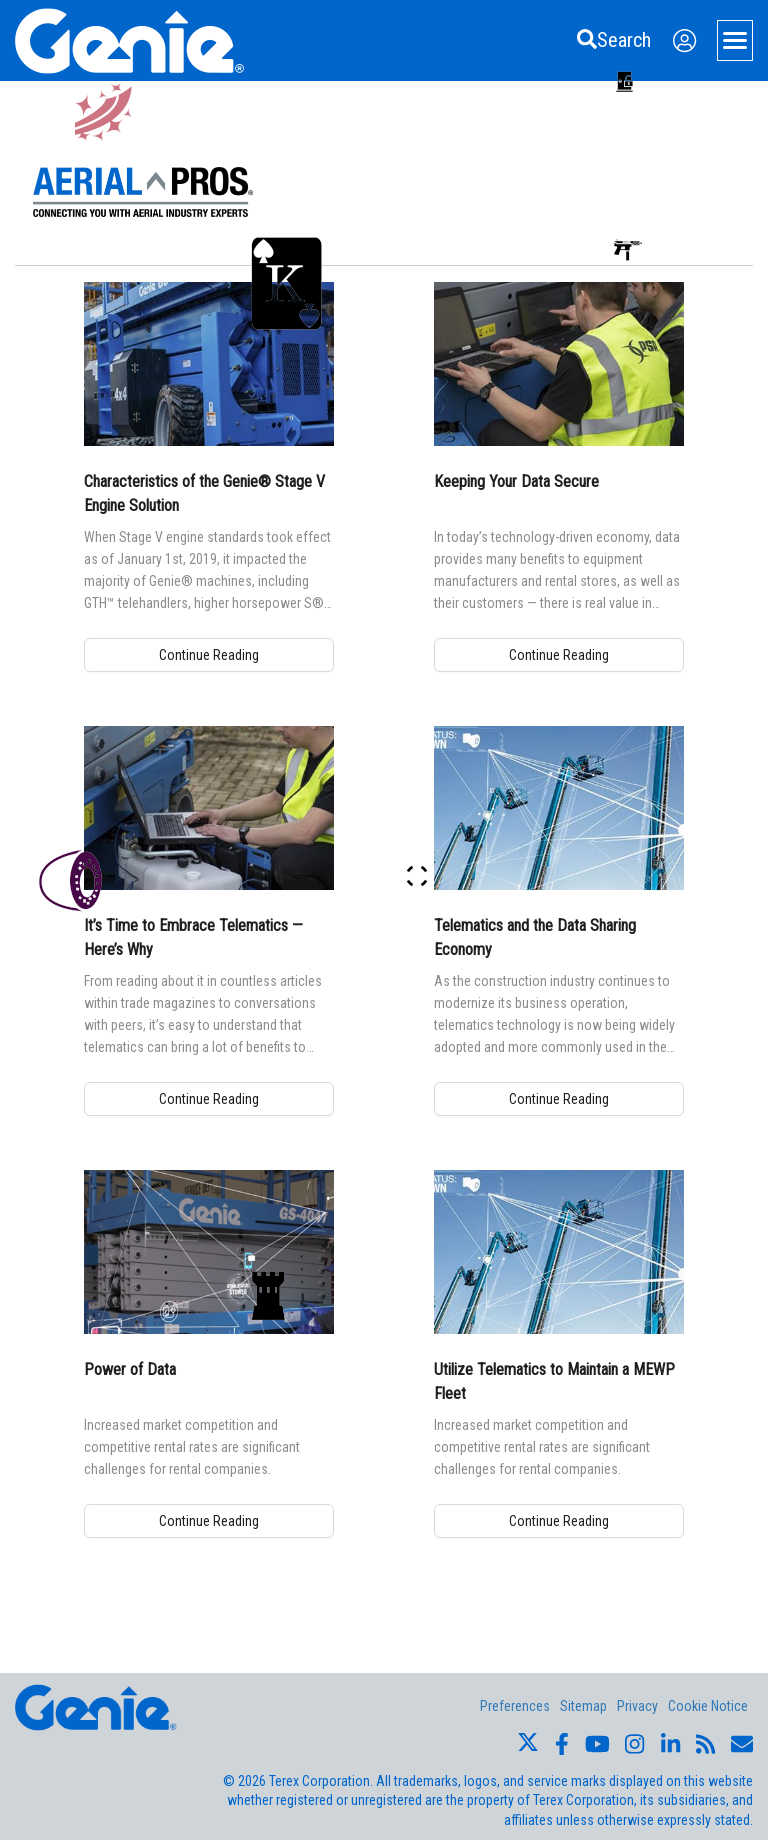  Describe the element at coordinates (286, 283) in the screenshot. I see `king of spades playing card` at that location.